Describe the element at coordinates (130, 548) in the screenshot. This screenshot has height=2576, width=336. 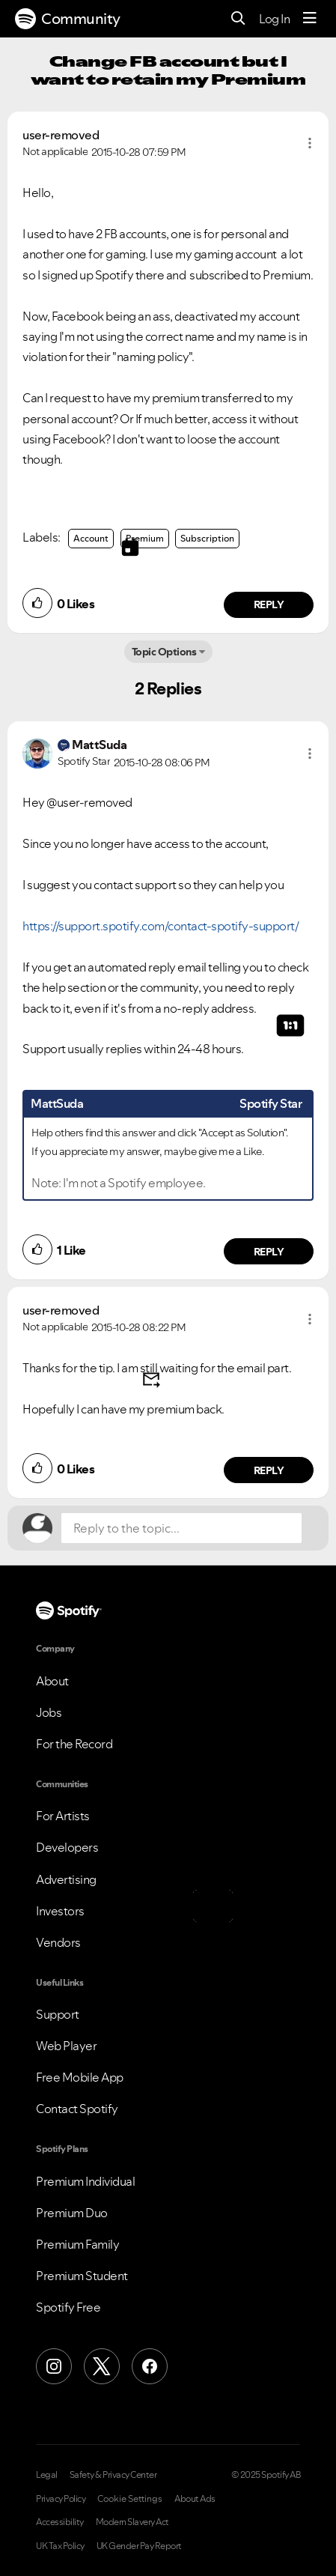
I see `view today's date or daily agenda` at that location.